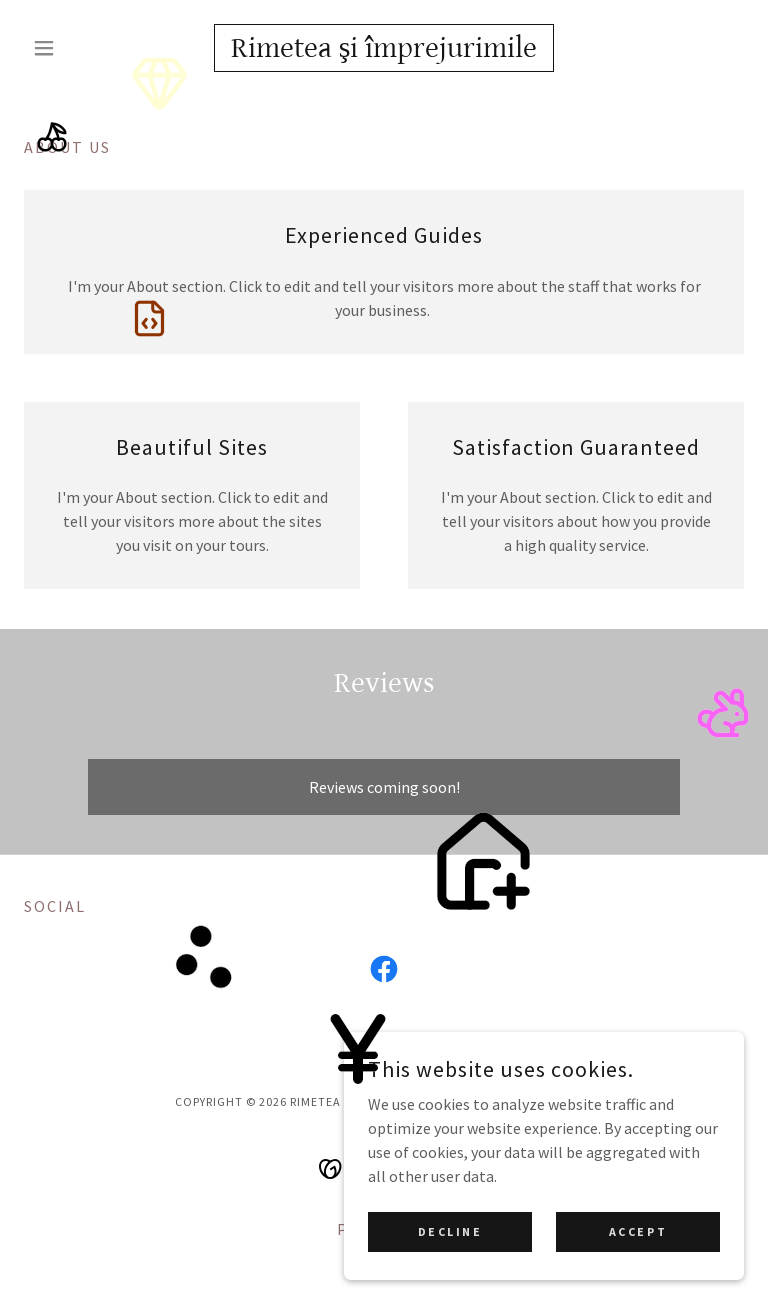 The height and width of the screenshot is (1303, 768). I want to click on indicates premium or pro membership status, so click(159, 82).